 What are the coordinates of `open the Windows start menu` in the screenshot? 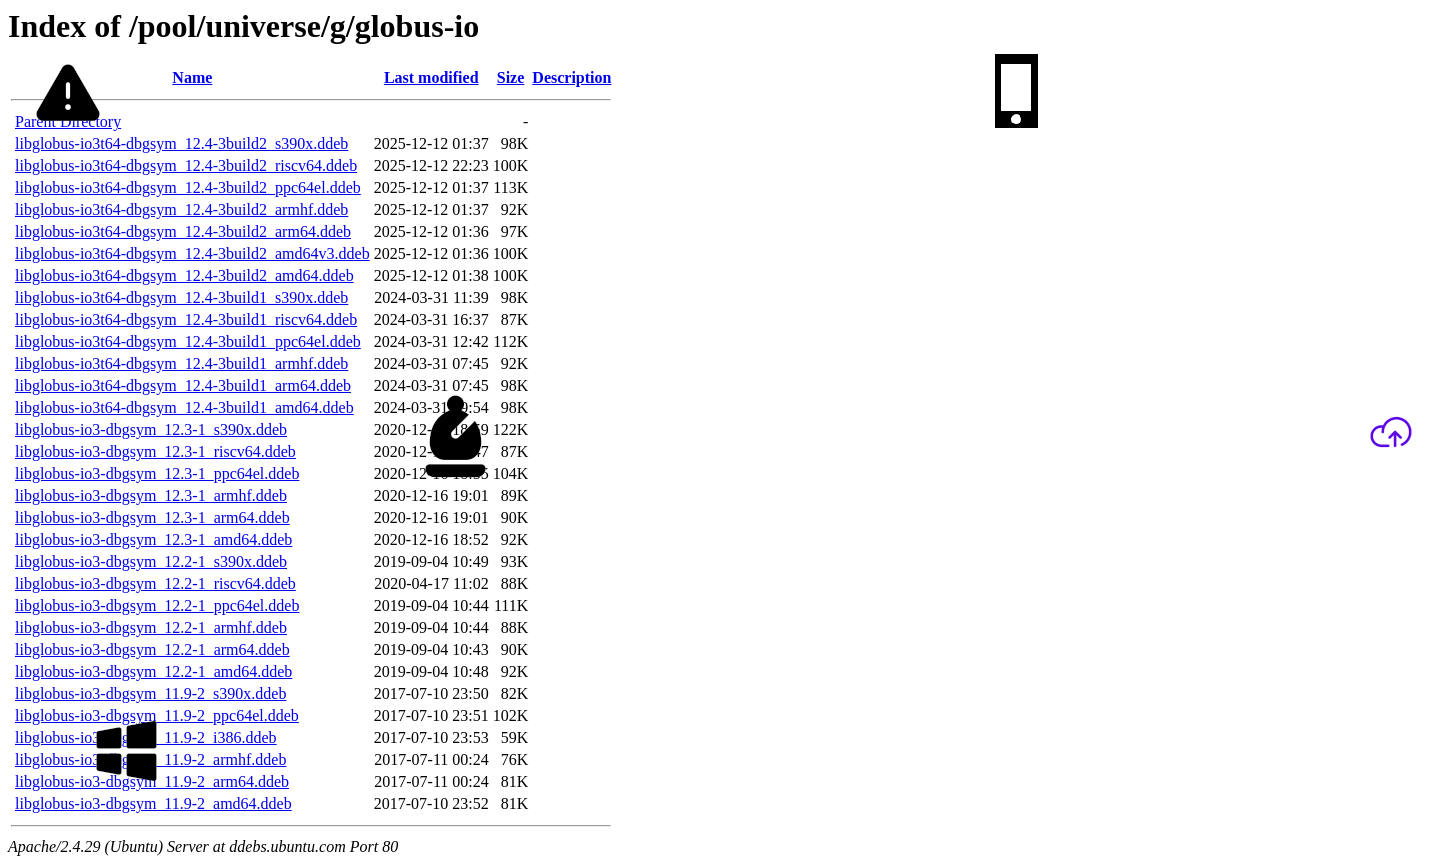 It's located at (129, 751).